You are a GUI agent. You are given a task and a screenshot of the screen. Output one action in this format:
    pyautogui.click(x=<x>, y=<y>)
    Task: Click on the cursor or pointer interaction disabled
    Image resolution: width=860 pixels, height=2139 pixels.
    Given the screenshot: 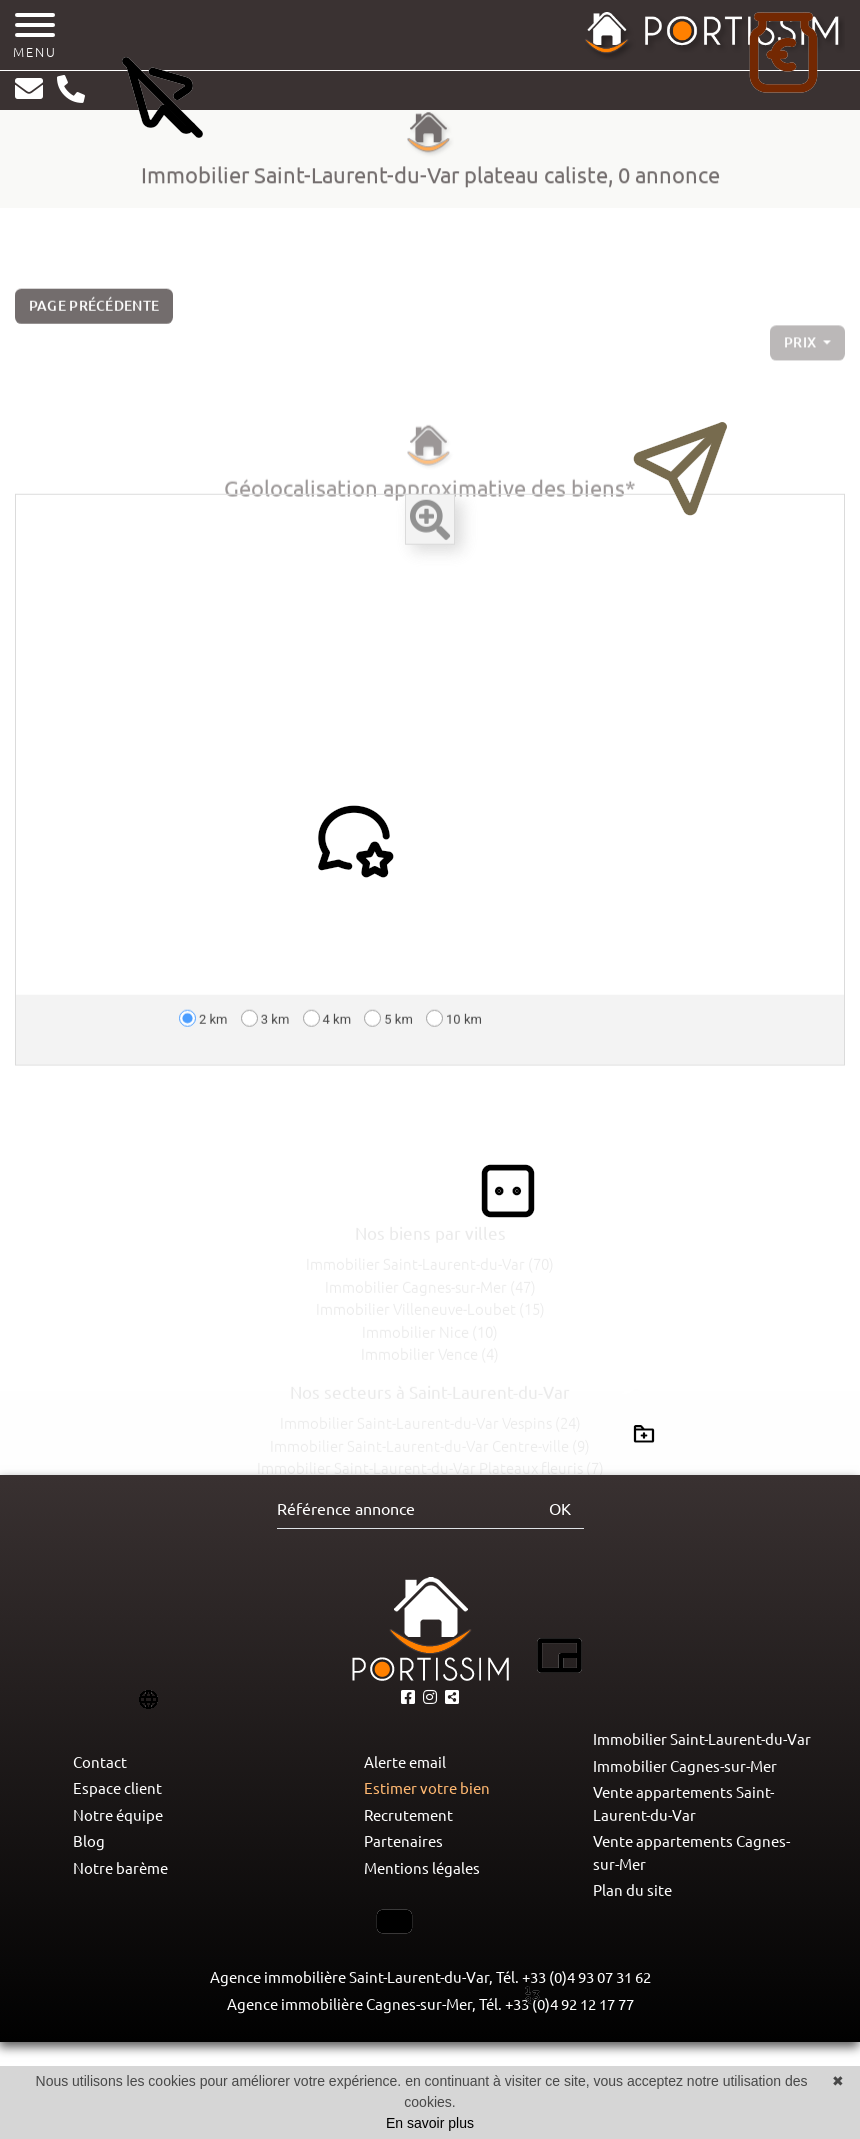 What is the action you would take?
    pyautogui.click(x=162, y=97)
    